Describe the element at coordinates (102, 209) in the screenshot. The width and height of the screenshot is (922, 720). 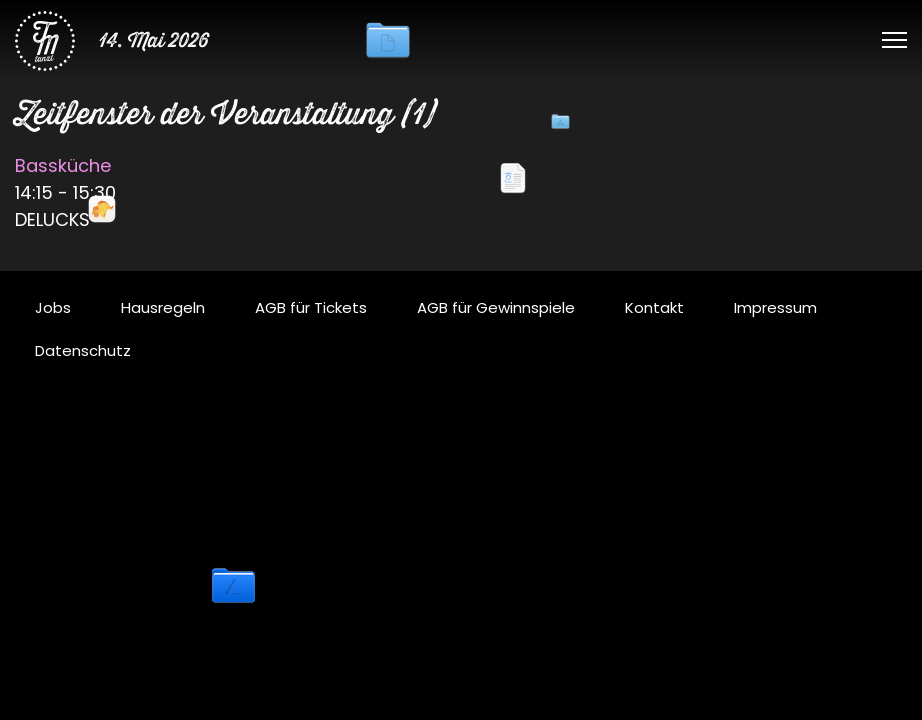
I see `open TablePlus database management app` at that location.